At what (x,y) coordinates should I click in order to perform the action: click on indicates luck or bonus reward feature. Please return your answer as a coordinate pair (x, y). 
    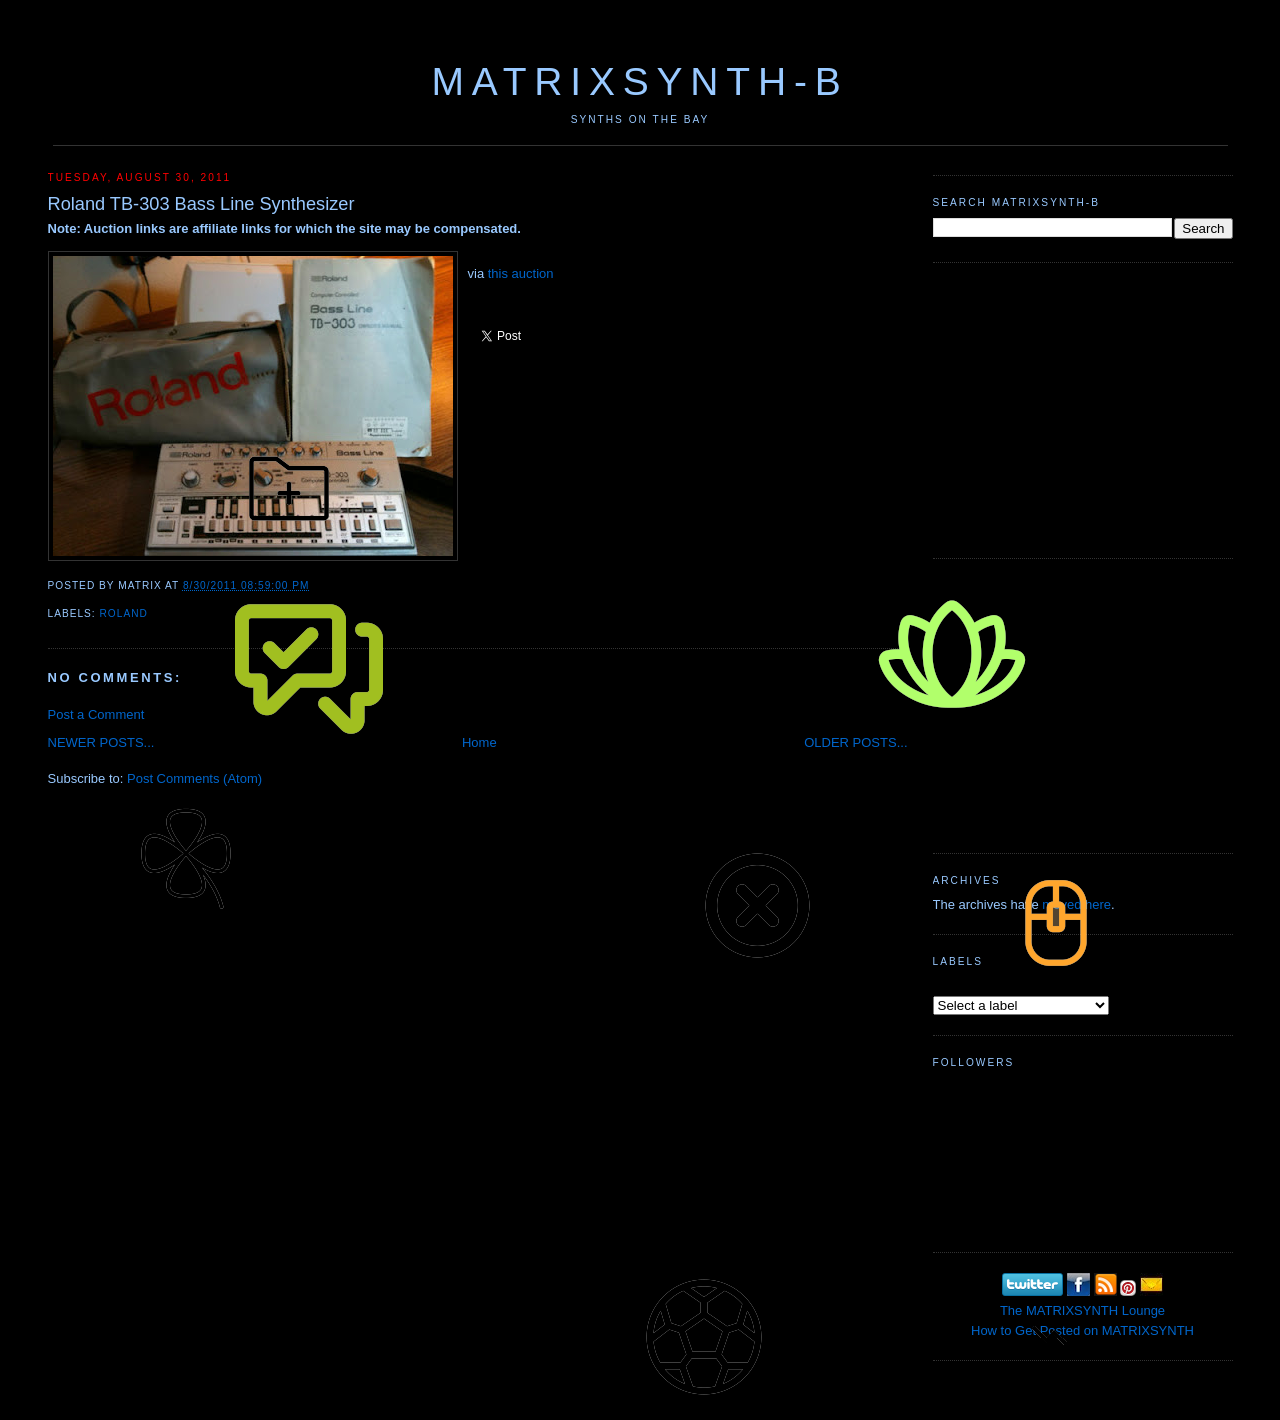
    Looking at the image, I should click on (186, 857).